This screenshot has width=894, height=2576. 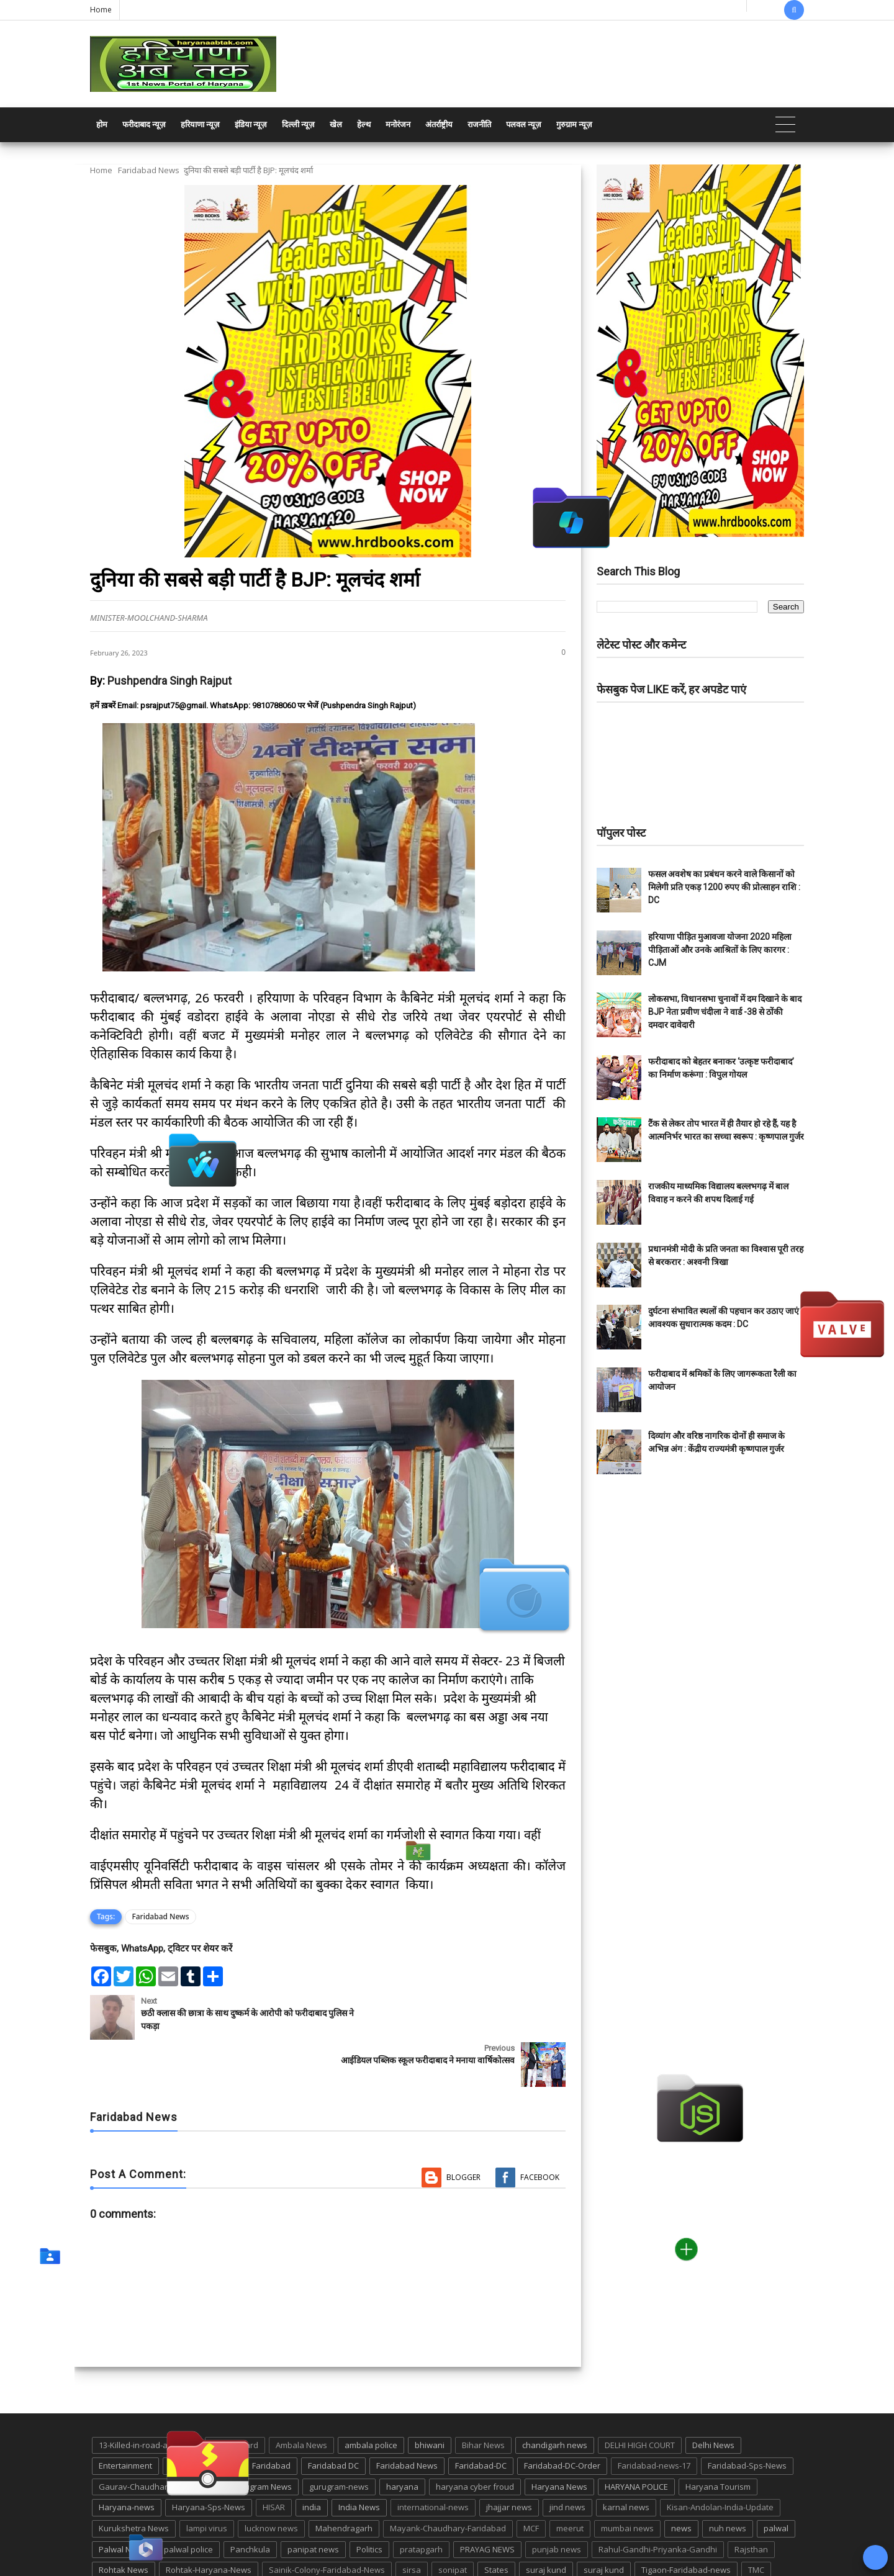 I want to click on folder for pokémon-related files or game assets, so click(x=207, y=2466).